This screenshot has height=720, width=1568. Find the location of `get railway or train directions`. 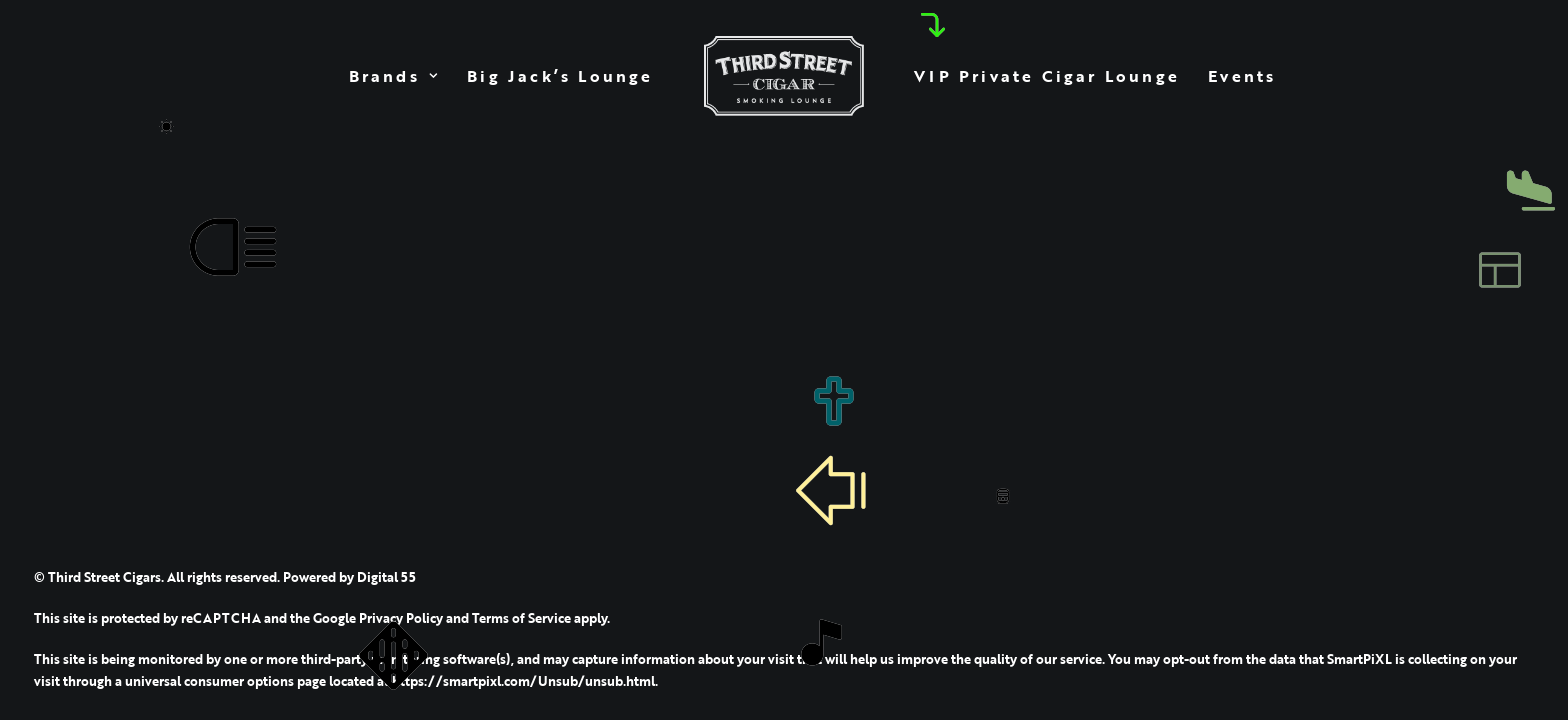

get railway or train directions is located at coordinates (1003, 497).